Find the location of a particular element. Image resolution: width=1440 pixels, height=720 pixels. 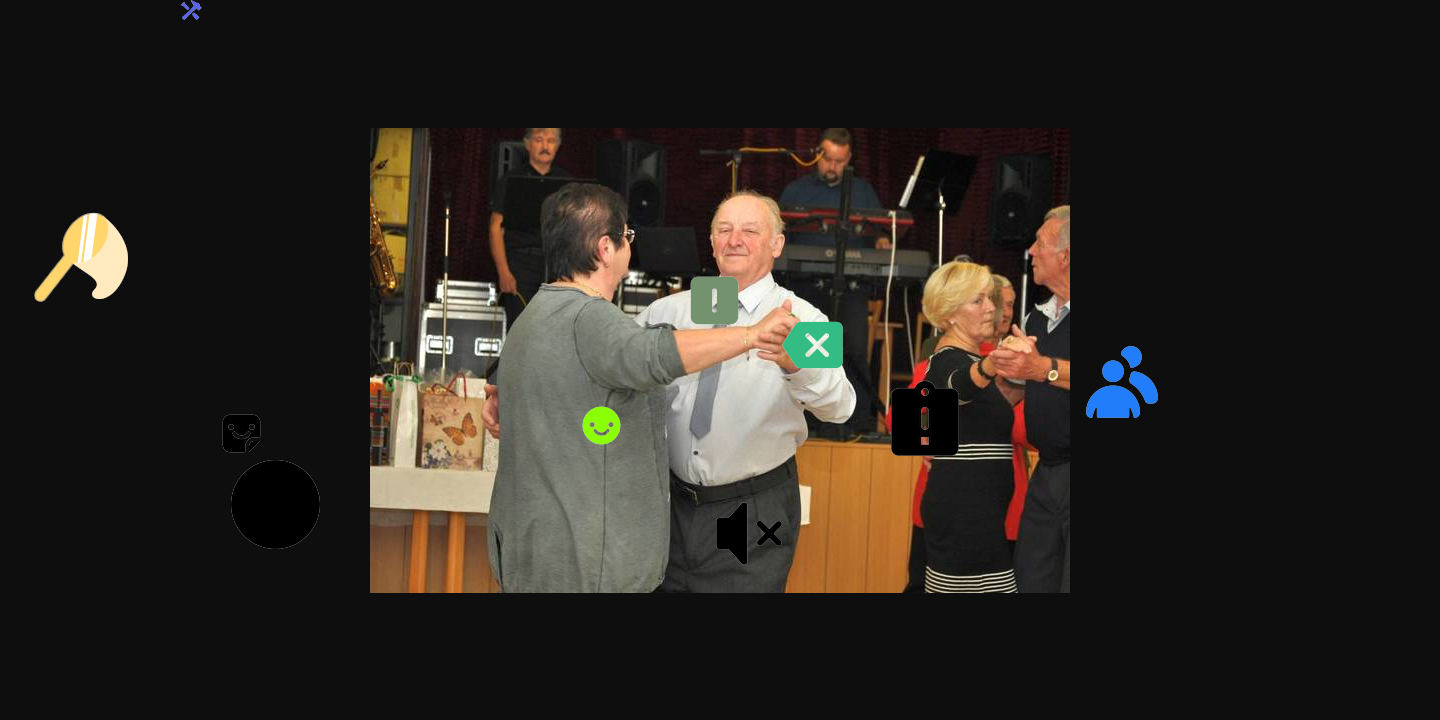

open sticker picker is located at coordinates (241, 433).